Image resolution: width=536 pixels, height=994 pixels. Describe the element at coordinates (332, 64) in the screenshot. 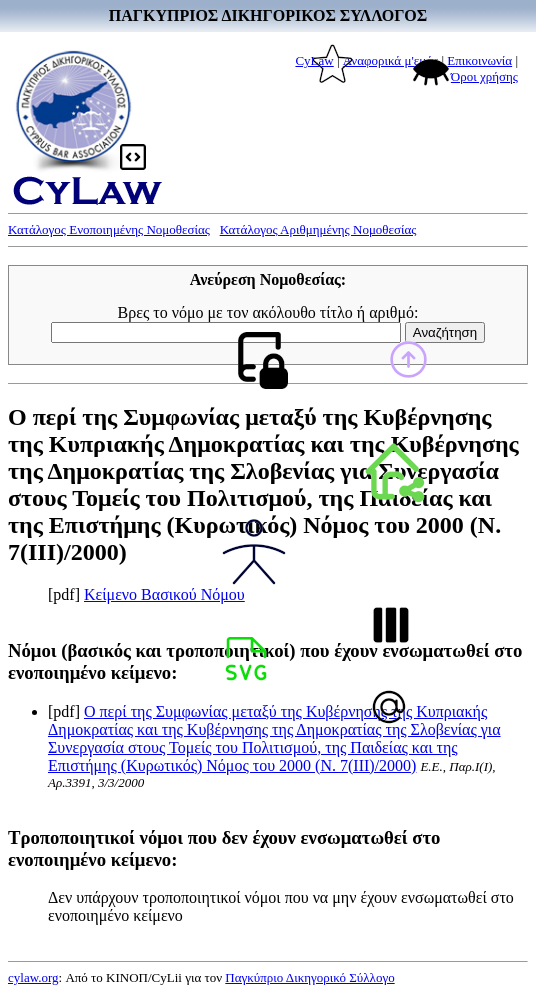

I see `add to favorites` at that location.